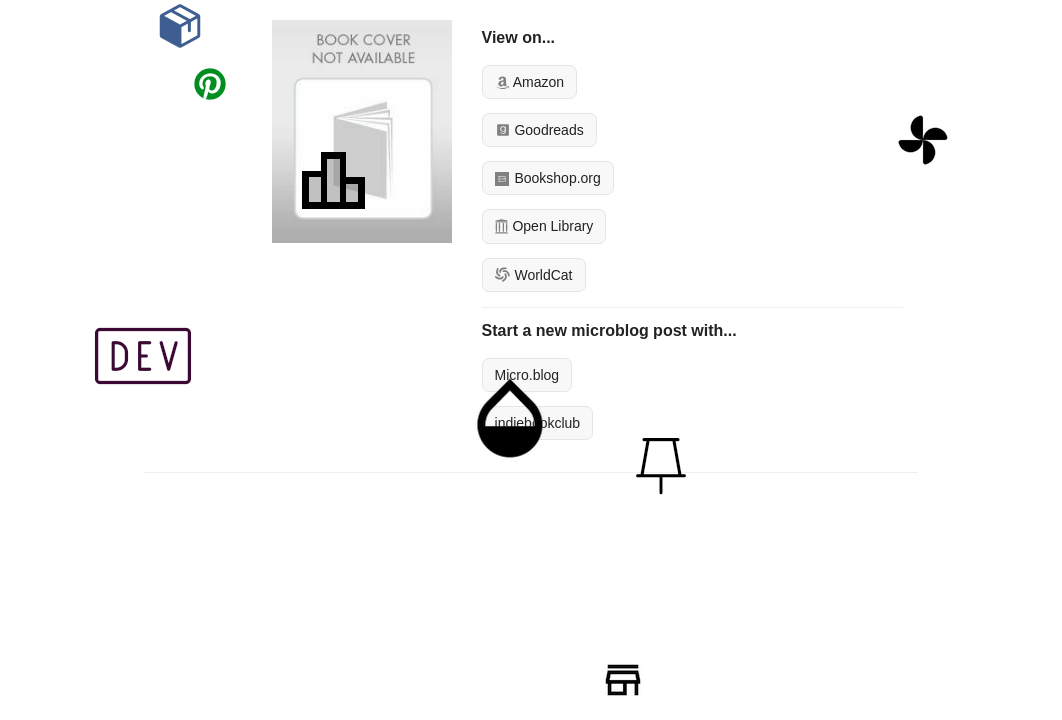 This screenshot has height=720, width=1062. I want to click on view package or shipment details, so click(180, 26).